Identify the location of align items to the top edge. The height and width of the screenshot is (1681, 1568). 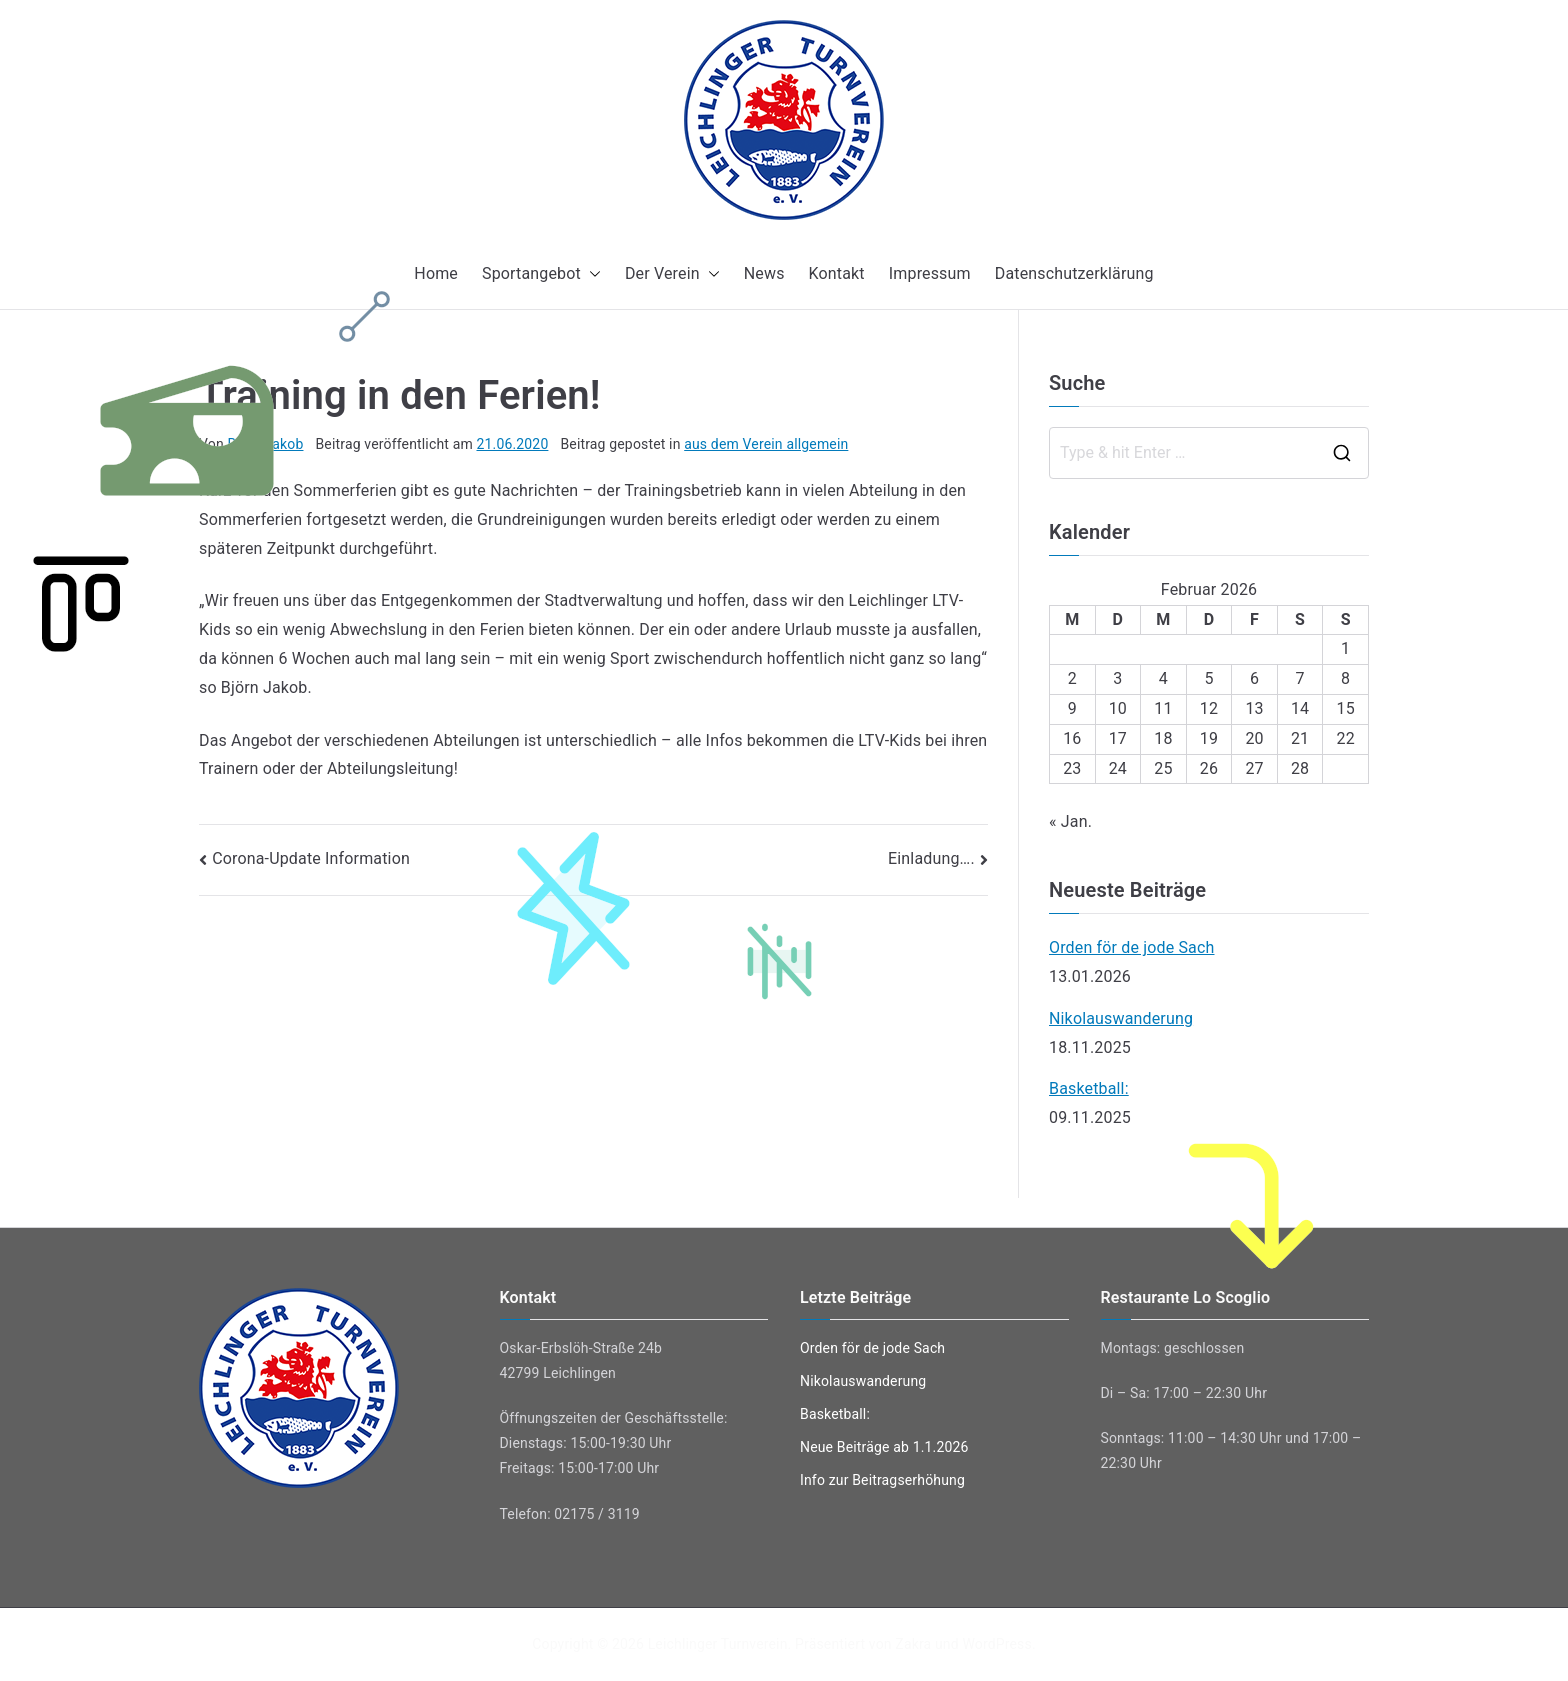
(81, 604).